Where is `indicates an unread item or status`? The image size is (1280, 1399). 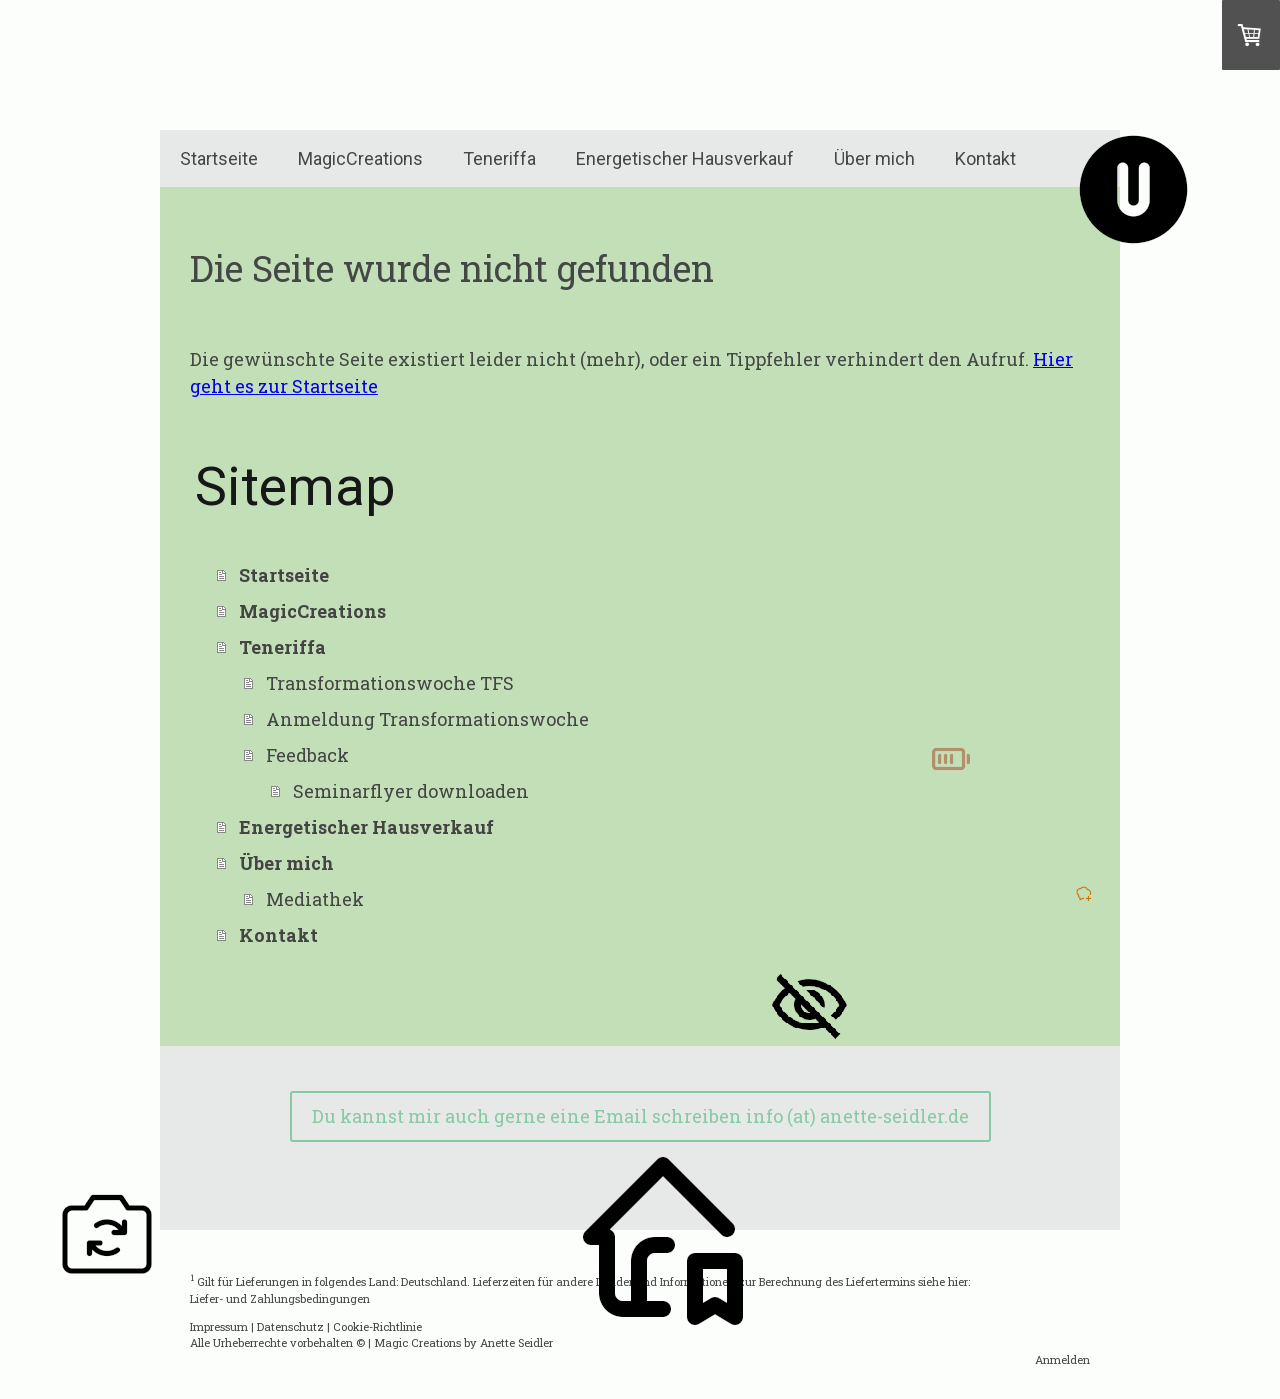
indicates an unread item or status is located at coordinates (1133, 189).